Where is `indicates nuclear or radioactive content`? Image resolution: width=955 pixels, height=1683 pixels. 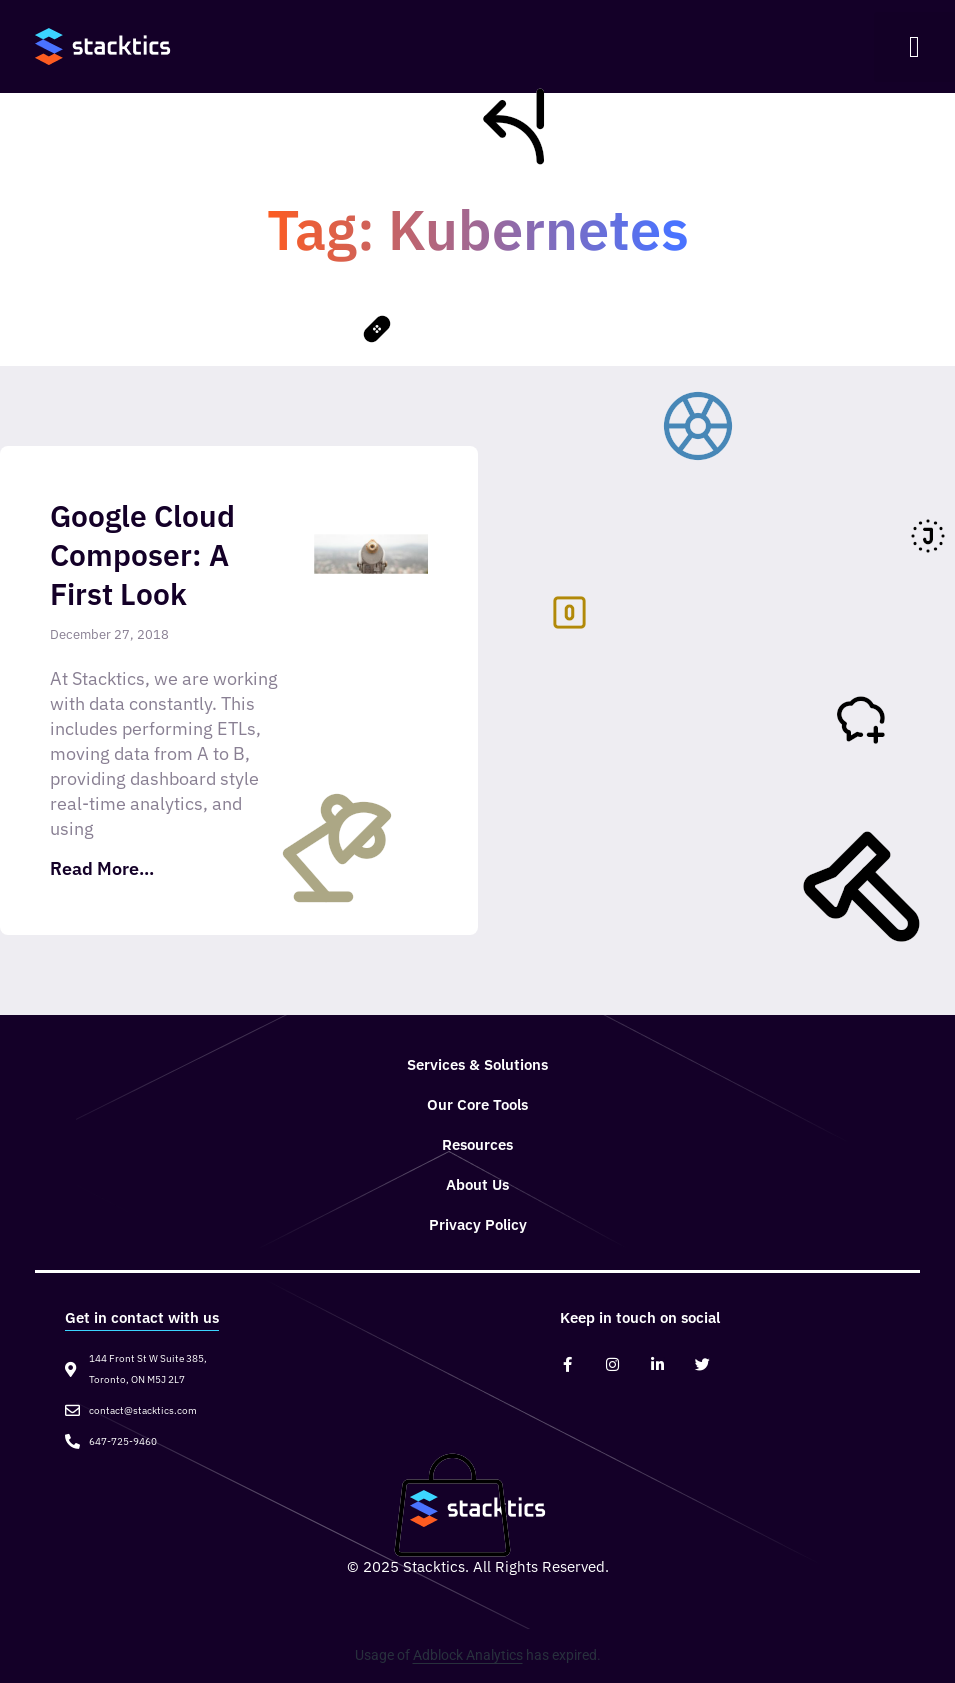 indicates nuclear or radioactive content is located at coordinates (698, 426).